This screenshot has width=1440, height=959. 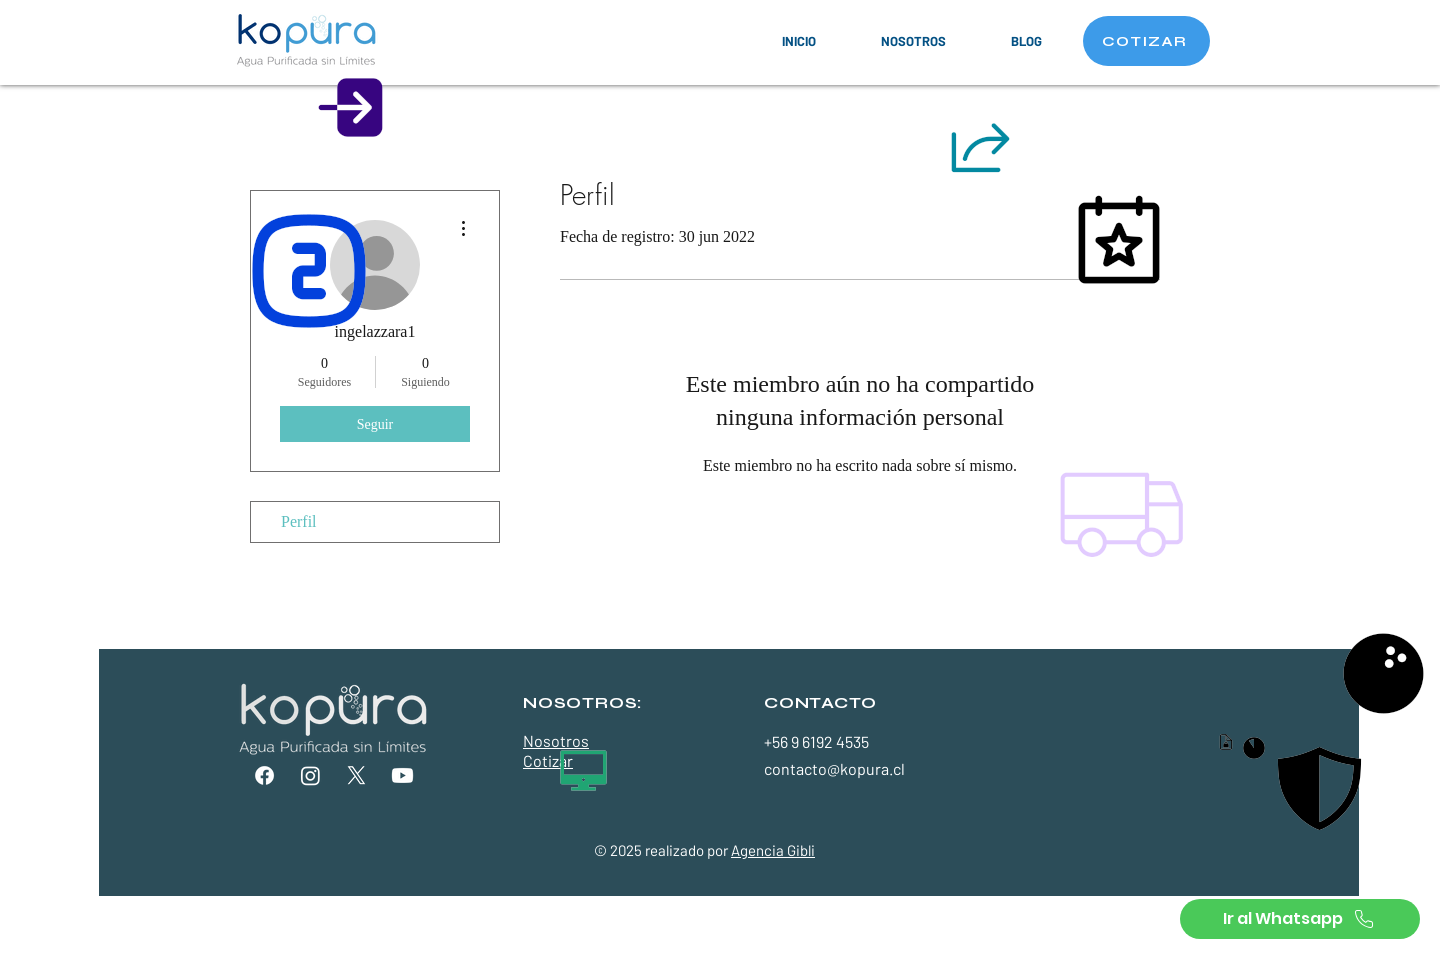 I want to click on view favorite or starred events, so click(x=1119, y=243).